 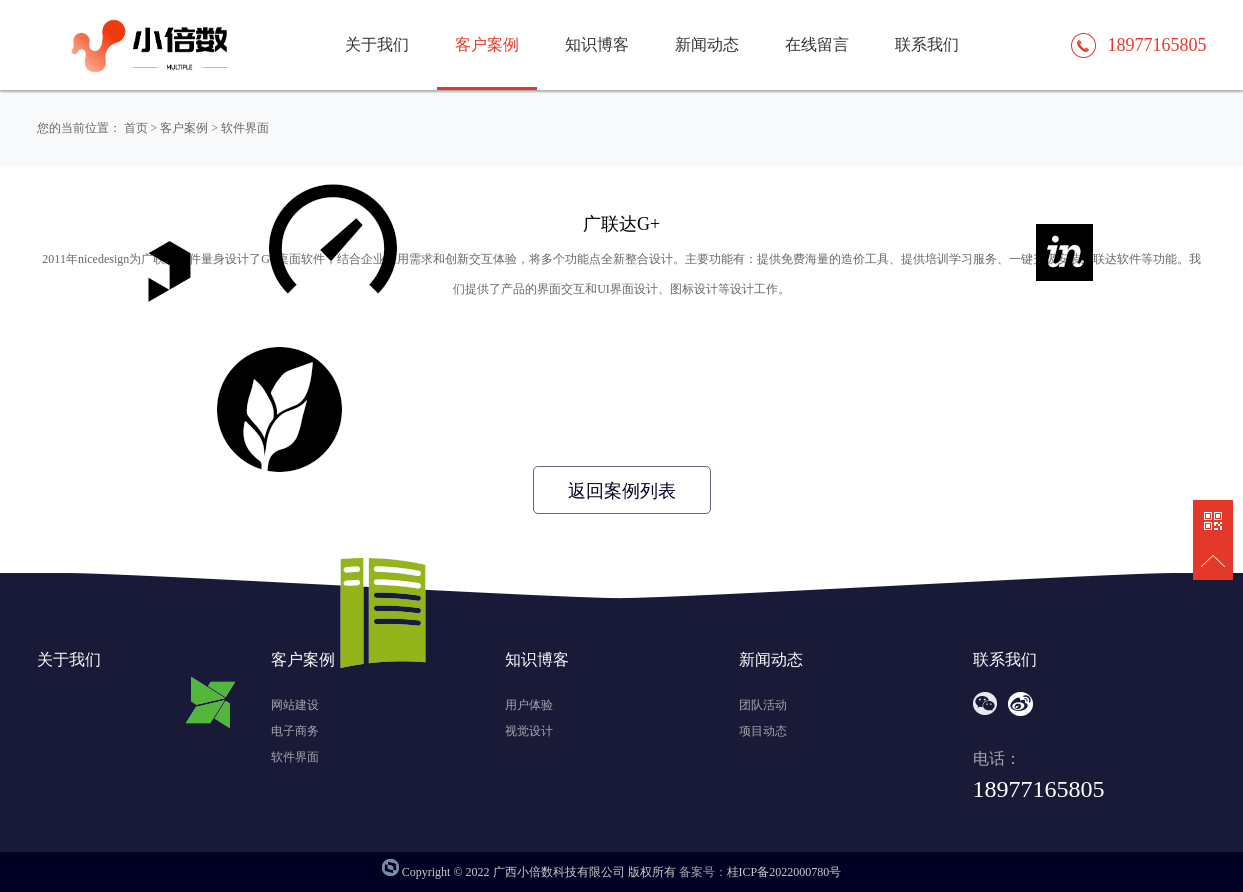 What do you see at coordinates (210, 702) in the screenshot?
I see `MODX content management system logo` at bounding box center [210, 702].